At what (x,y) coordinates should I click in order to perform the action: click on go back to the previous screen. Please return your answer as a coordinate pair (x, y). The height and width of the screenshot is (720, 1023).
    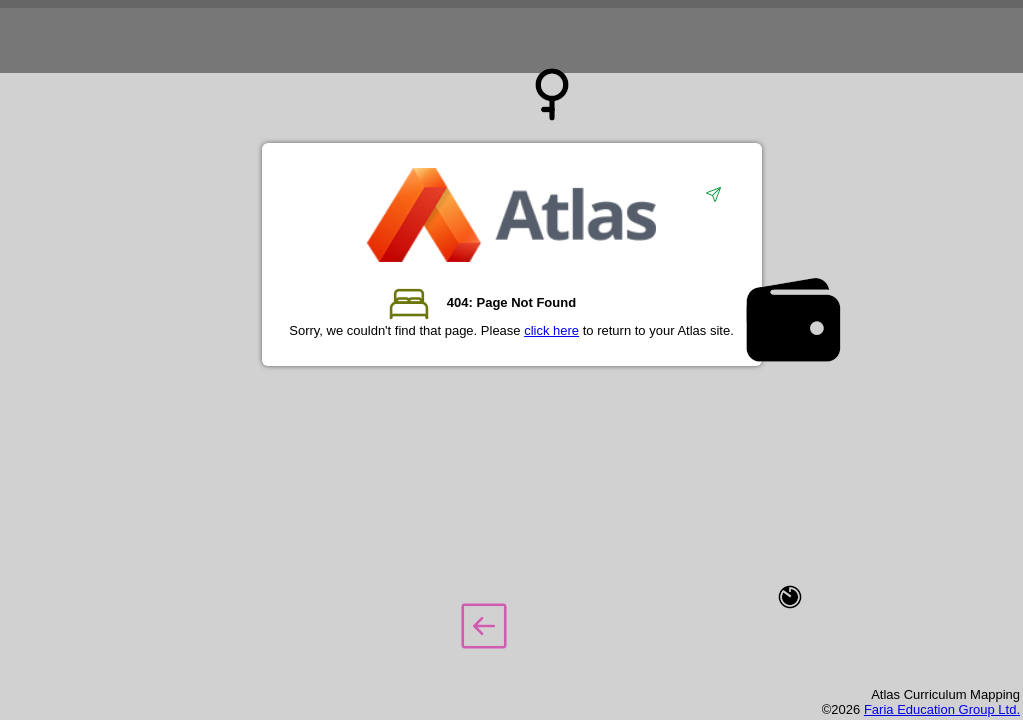
    Looking at the image, I should click on (484, 626).